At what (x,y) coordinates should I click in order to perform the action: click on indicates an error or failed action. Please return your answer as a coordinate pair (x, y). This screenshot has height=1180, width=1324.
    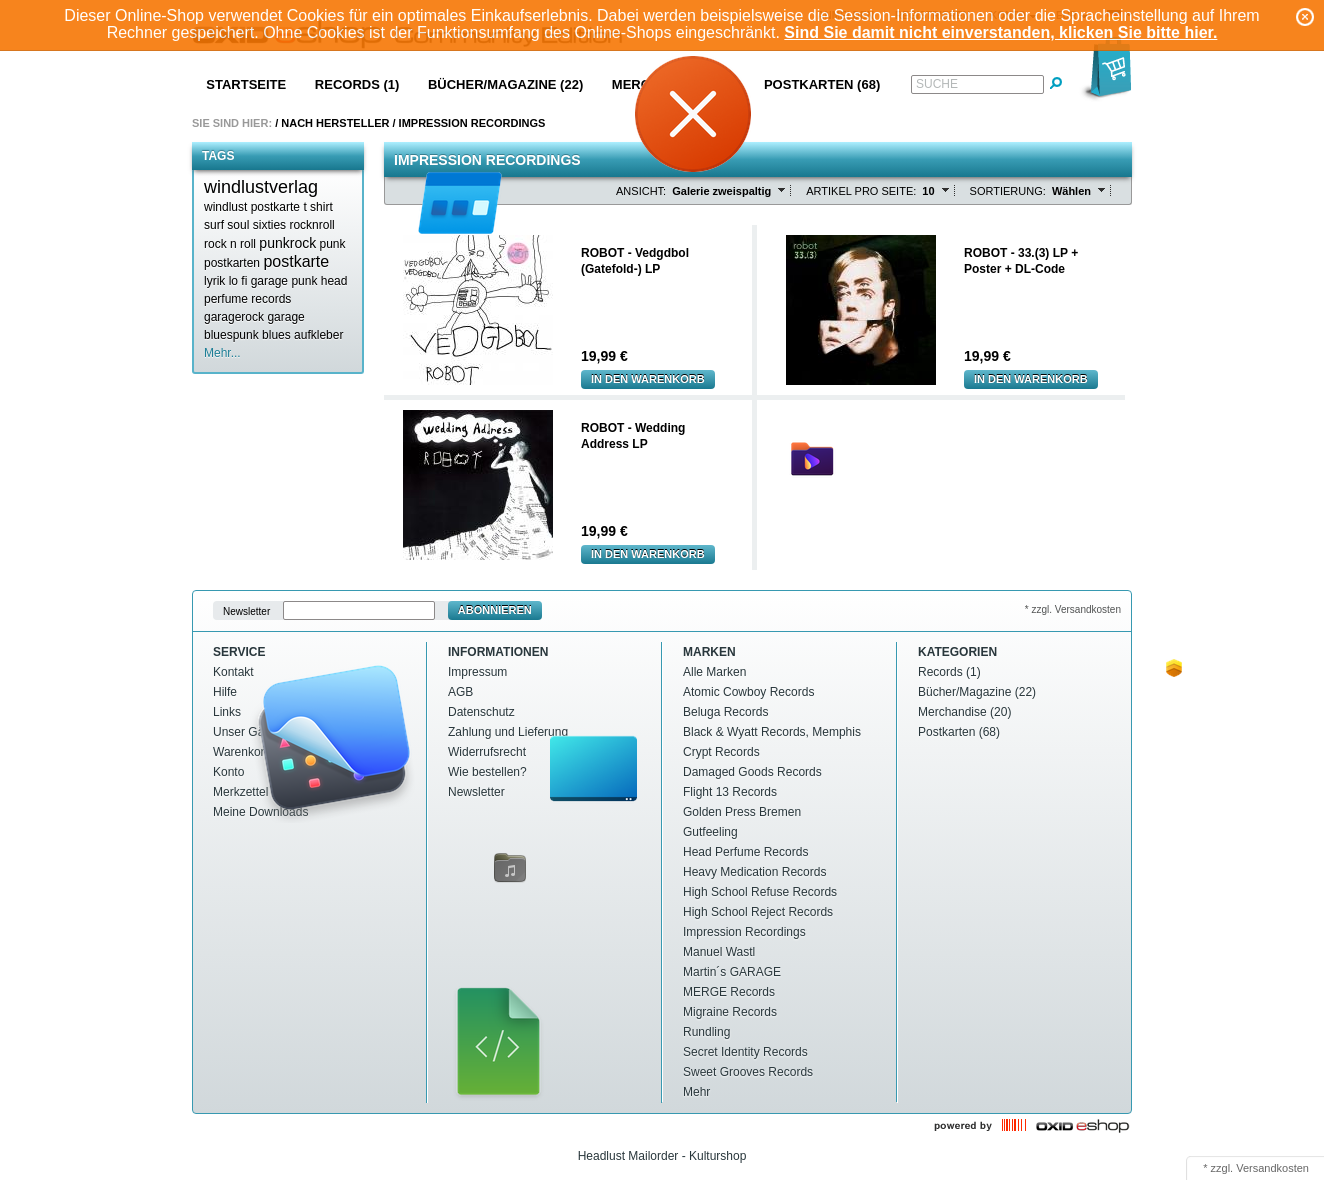
    Looking at the image, I should click on (693, 114).